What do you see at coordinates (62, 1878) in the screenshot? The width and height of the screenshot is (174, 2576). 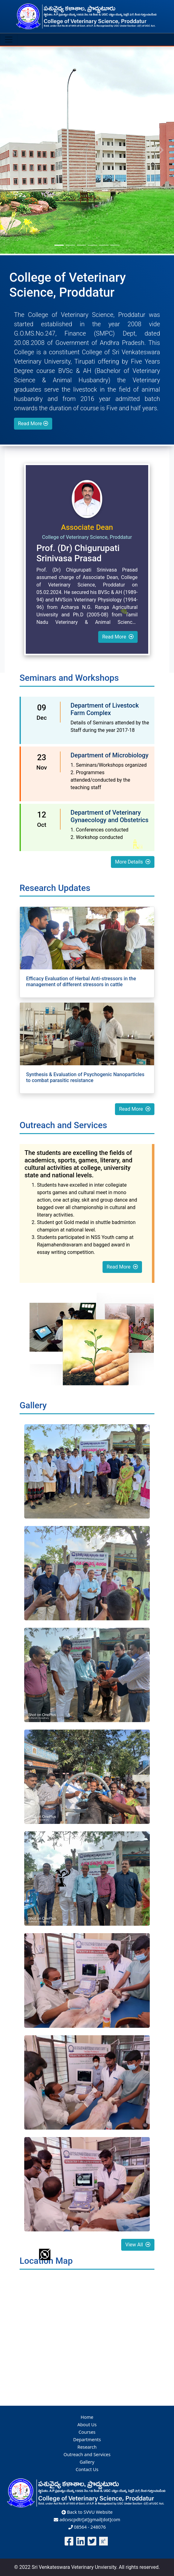 I see `potion or magical item in inventory` at bounding box center [62, 1878].